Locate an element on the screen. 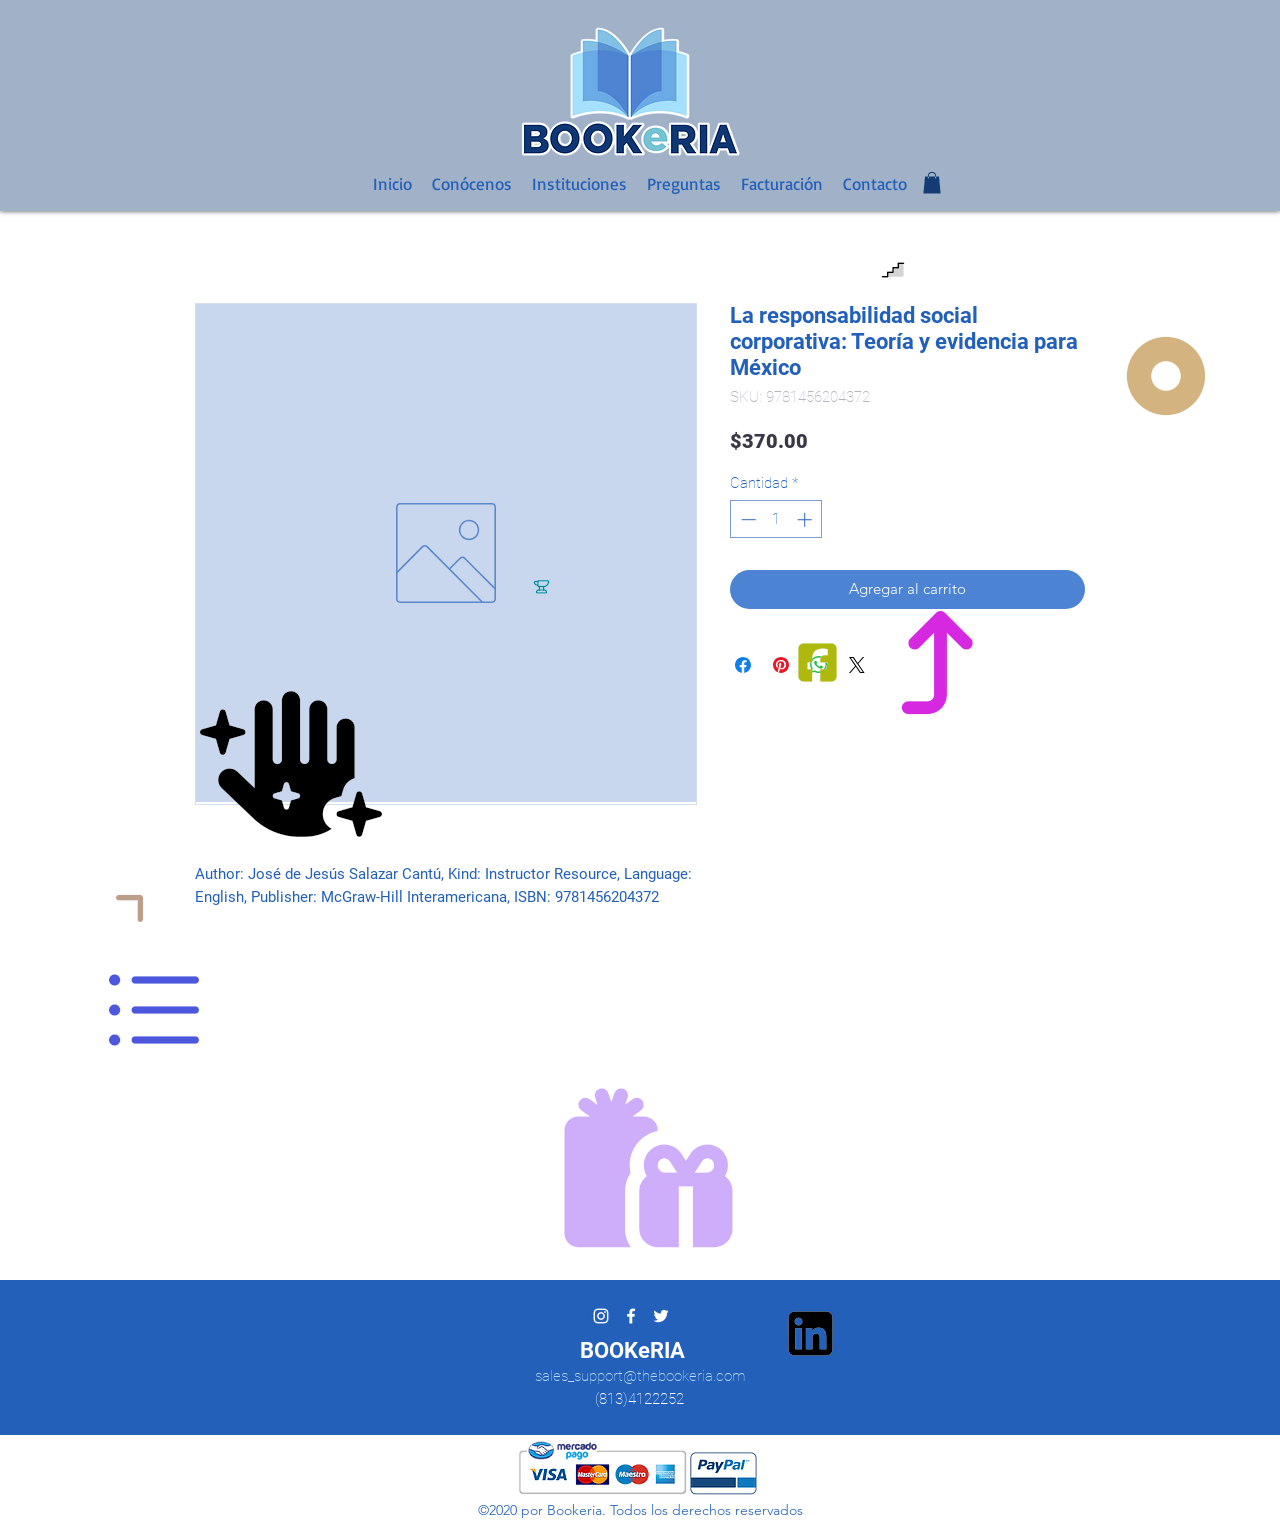  link to facebook profile or page is located at coordinates (817, 662).